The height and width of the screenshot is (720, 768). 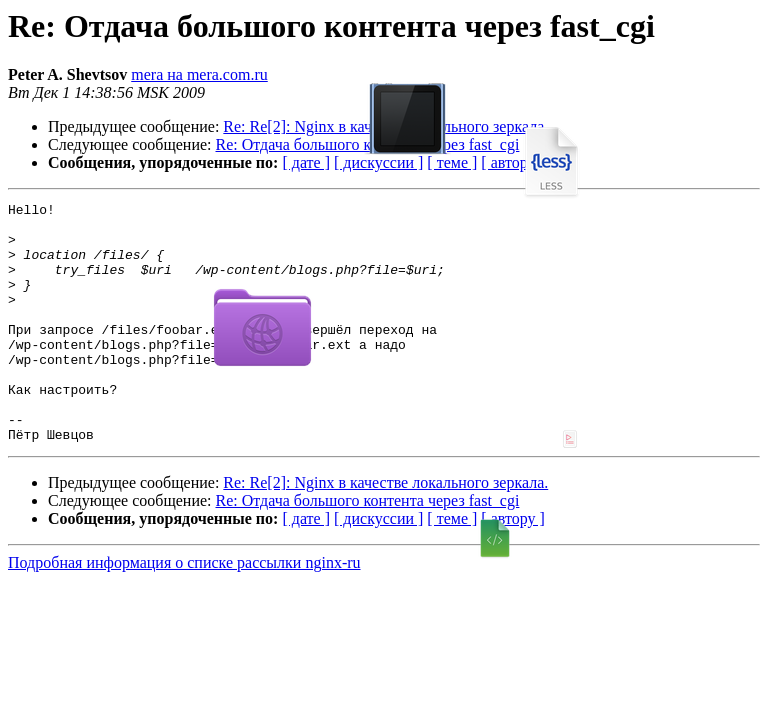 I want to click on iPod nano device connected, so click(x=407, y=118).